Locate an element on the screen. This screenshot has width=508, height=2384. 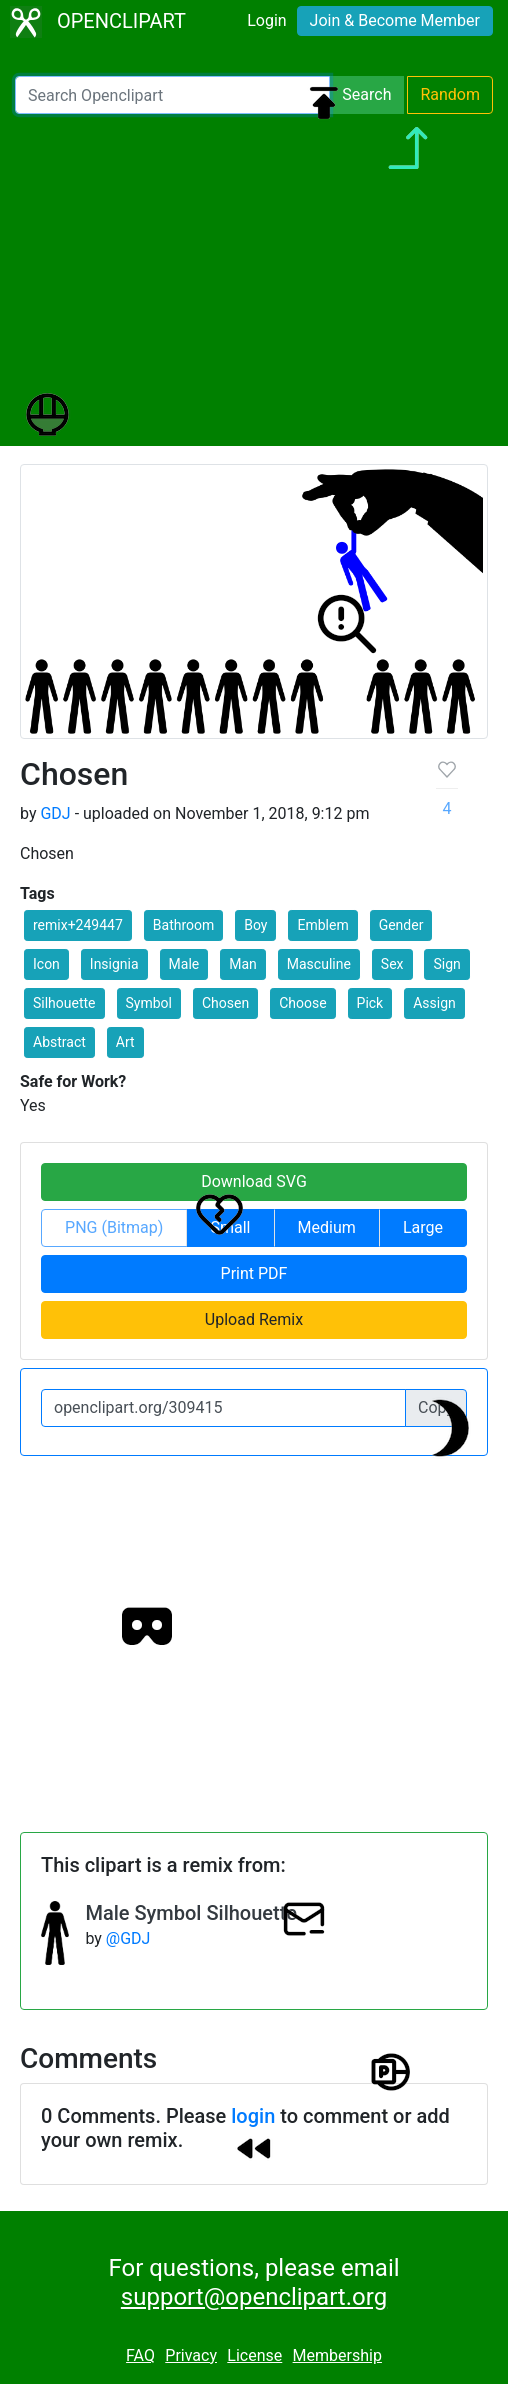
browse asian or rice-based food options is located at coordinates (47, 414).